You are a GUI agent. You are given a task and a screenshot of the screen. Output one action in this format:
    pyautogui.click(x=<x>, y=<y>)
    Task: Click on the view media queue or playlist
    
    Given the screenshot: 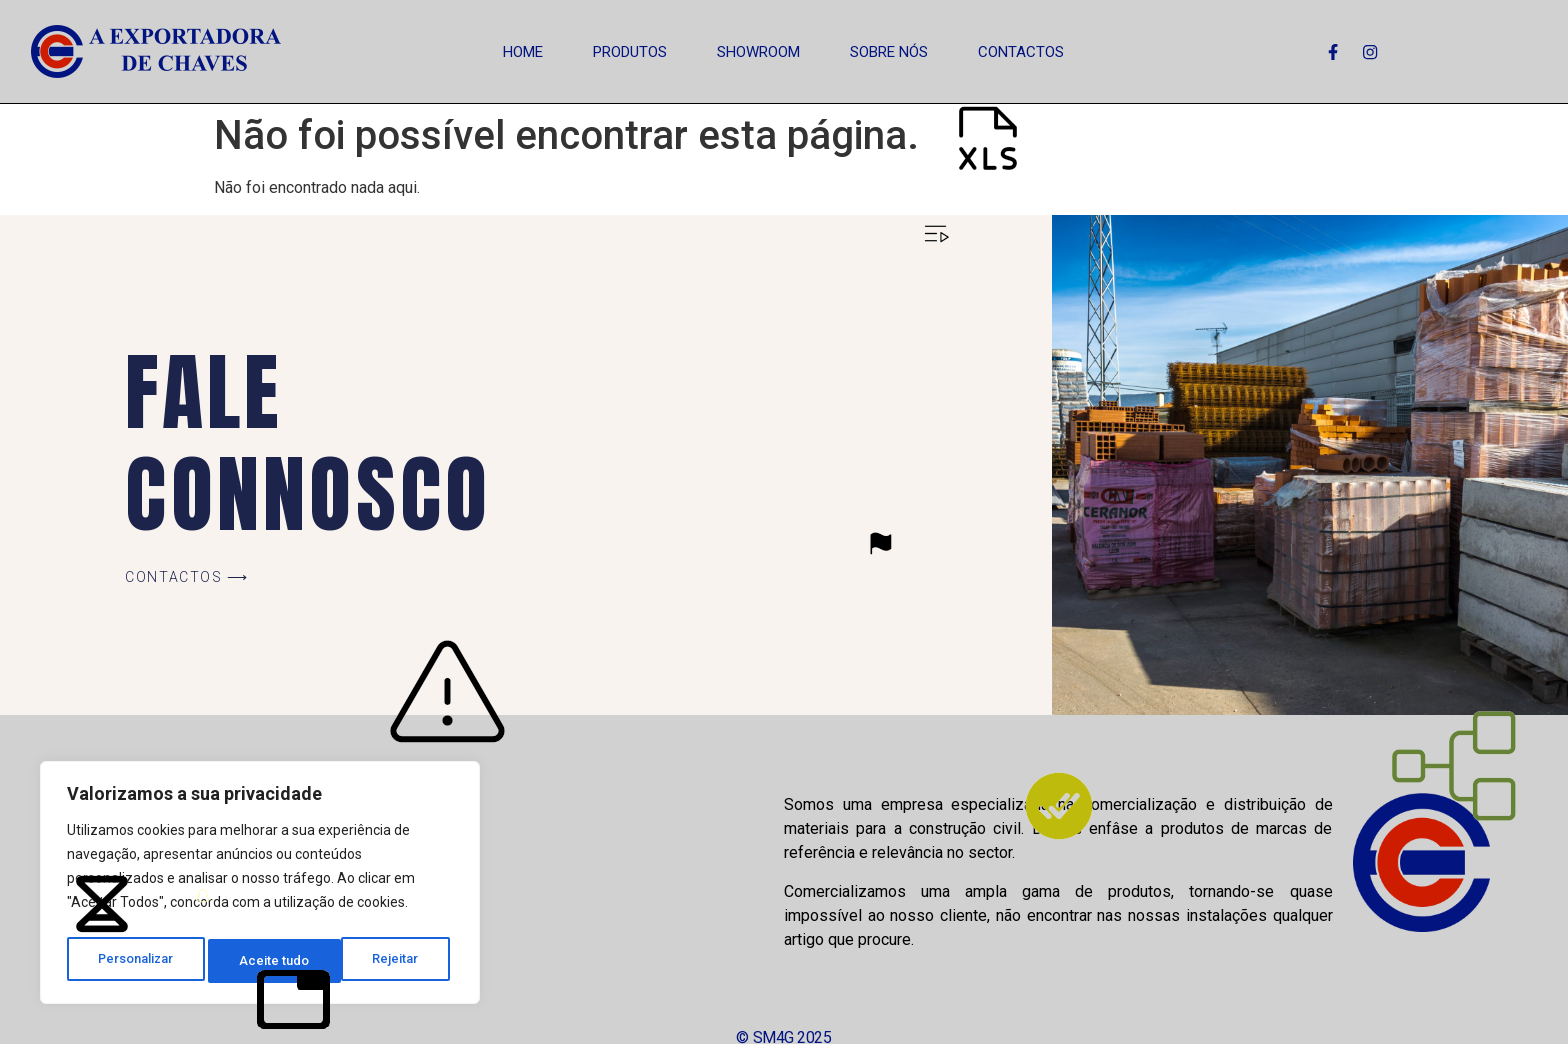 What is the action you would take?
    pyautogui.click(x=935, y=233)
    